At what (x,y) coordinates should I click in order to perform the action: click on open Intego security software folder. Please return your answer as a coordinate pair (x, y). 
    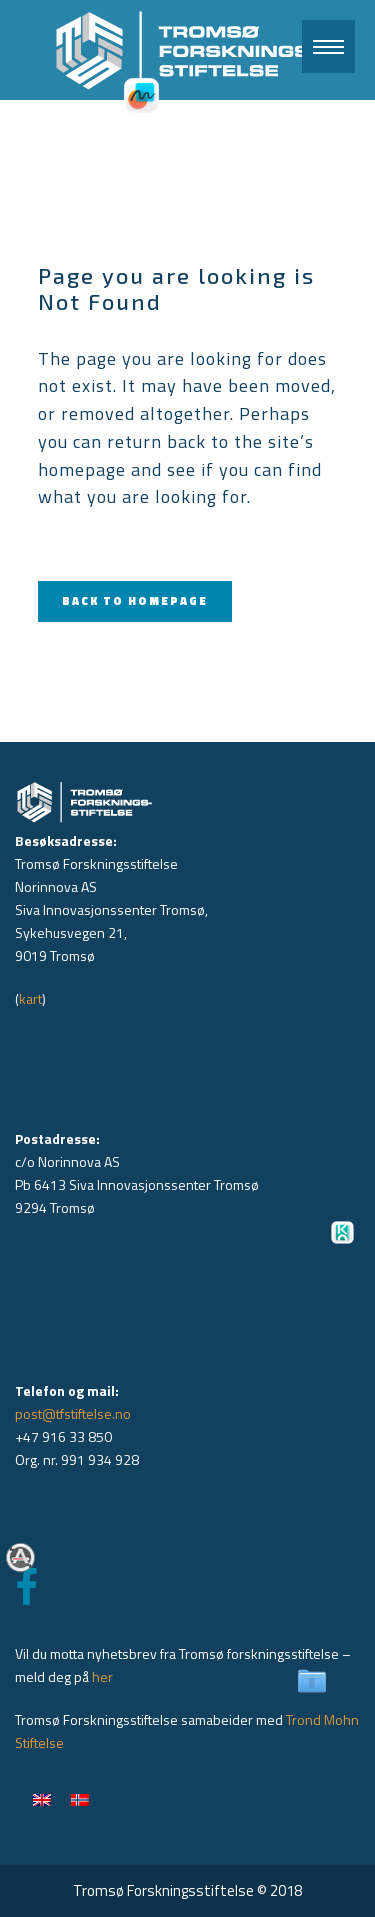
    Looking at the image, I should click on (312, 1681).